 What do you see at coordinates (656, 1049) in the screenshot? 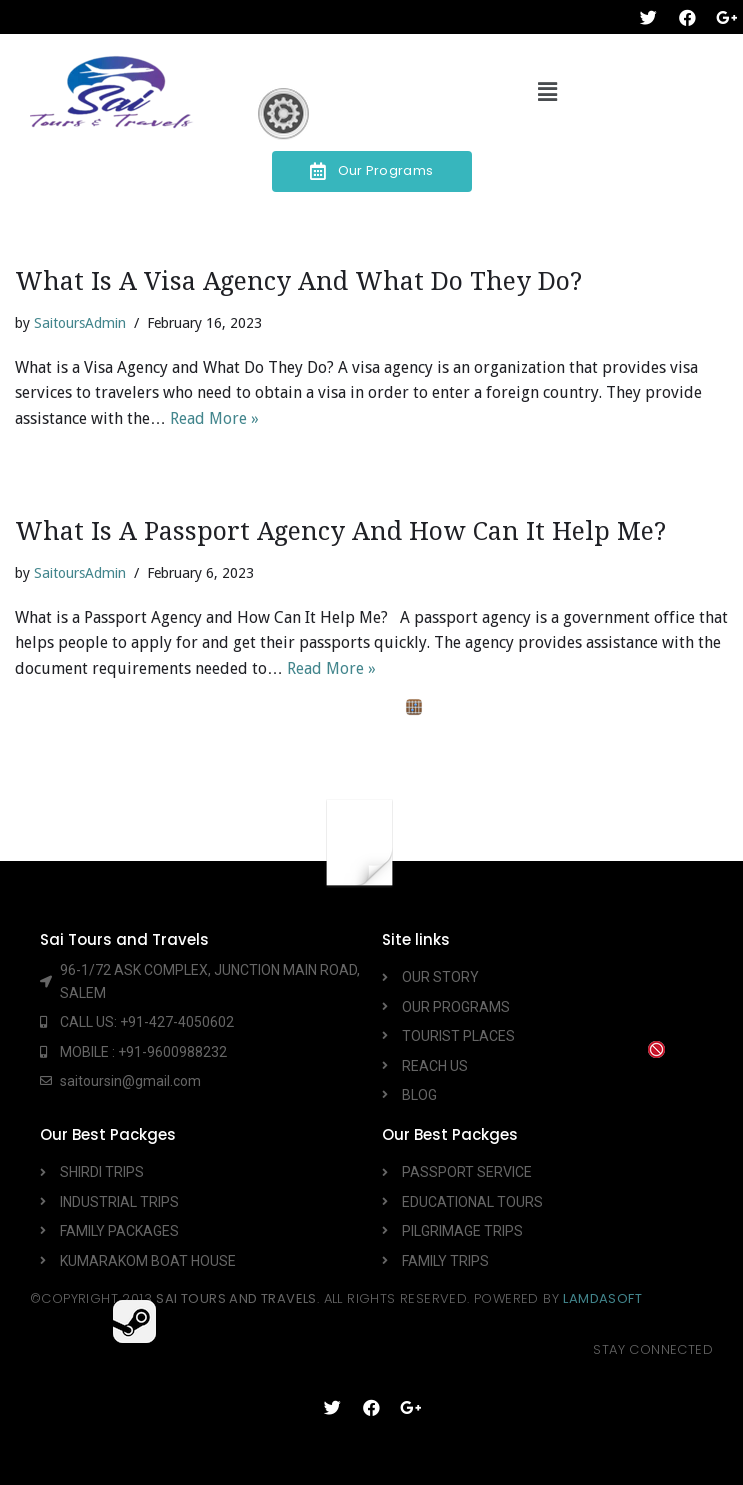
I see `delete or remove selected item` at bounding box center [656, 1049].